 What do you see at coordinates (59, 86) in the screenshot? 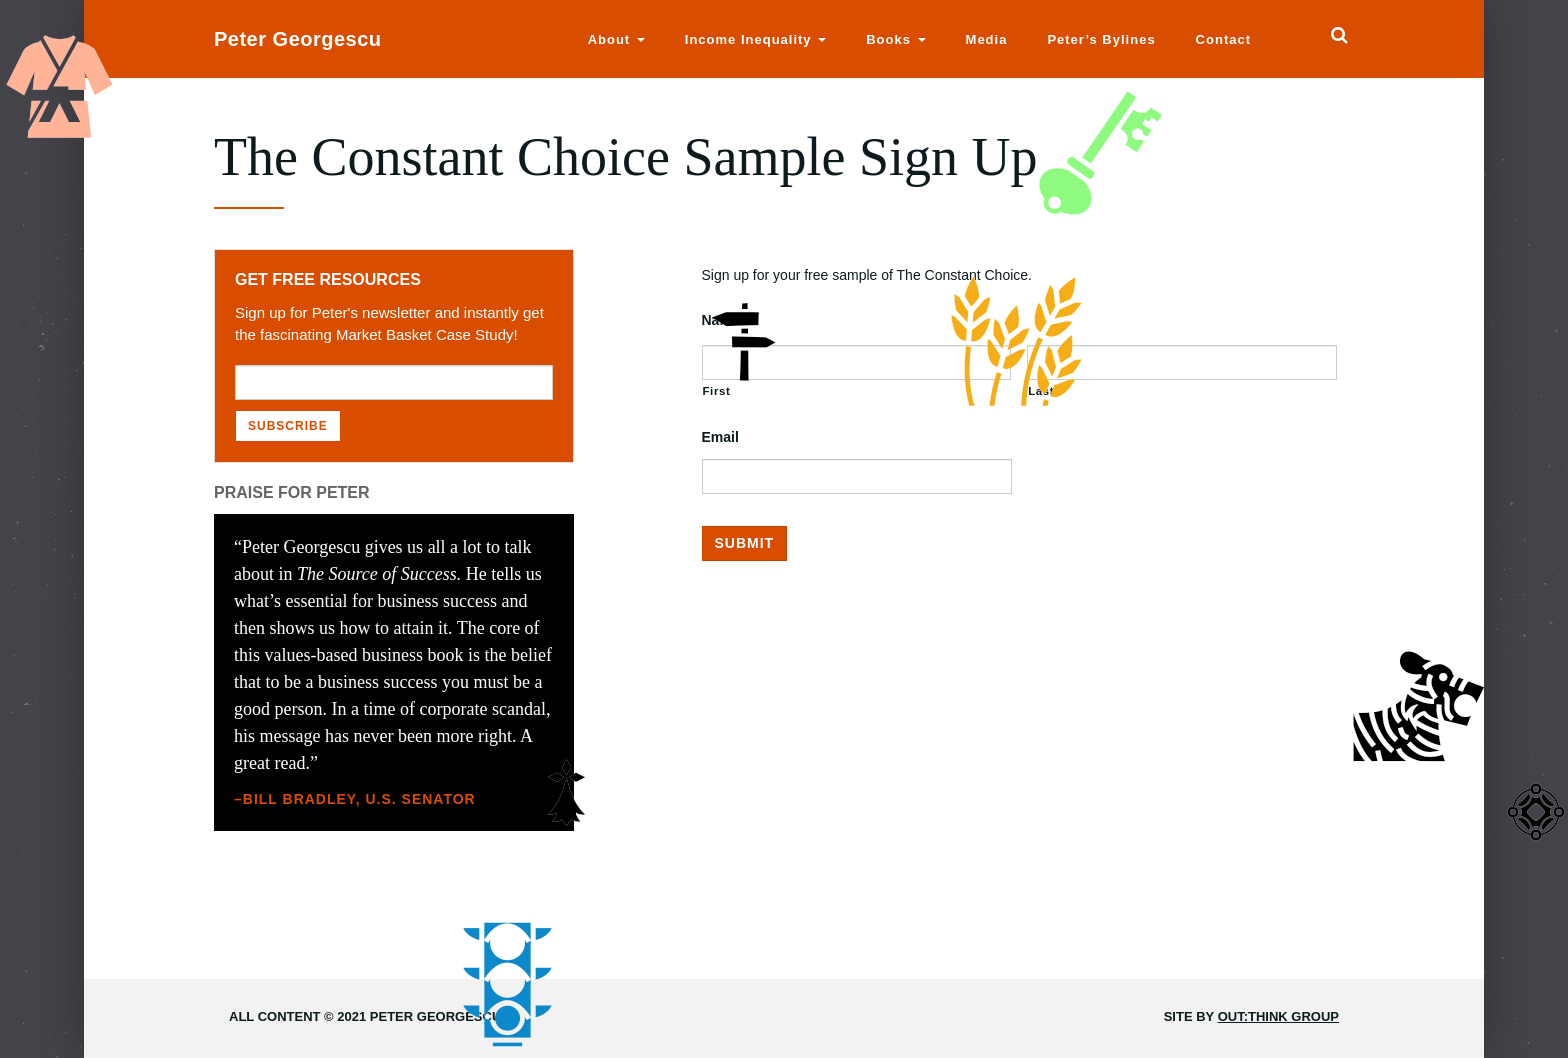
I see `select traditional Japanese clothing item` at bounding box center [59, 86].